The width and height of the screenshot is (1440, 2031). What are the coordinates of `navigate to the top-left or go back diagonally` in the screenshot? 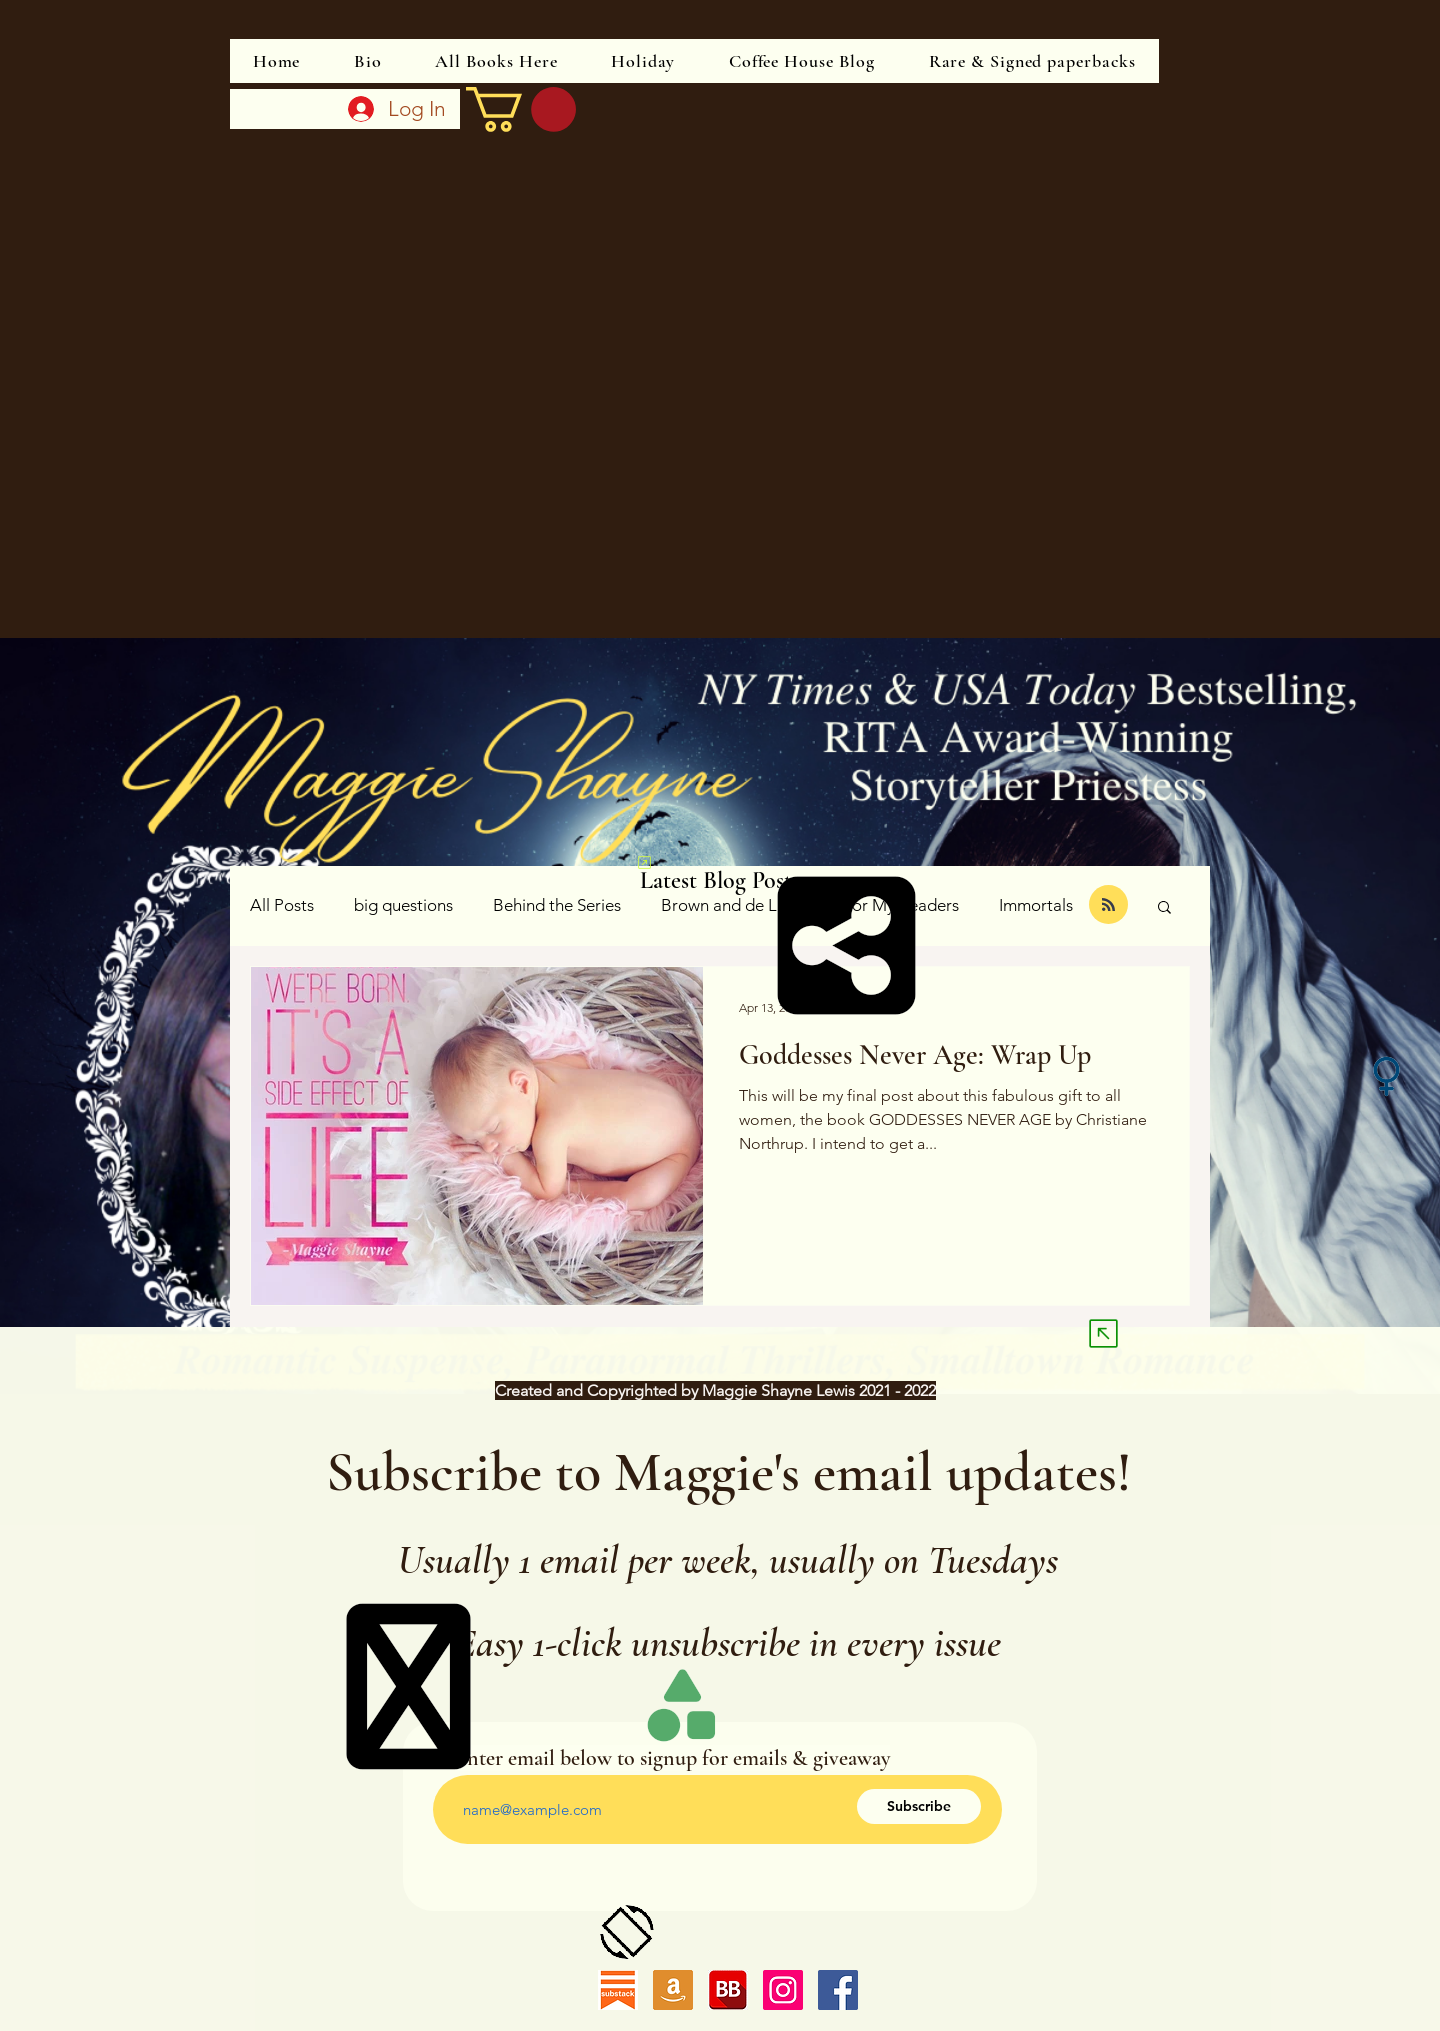 It's located at (1103, 1333).